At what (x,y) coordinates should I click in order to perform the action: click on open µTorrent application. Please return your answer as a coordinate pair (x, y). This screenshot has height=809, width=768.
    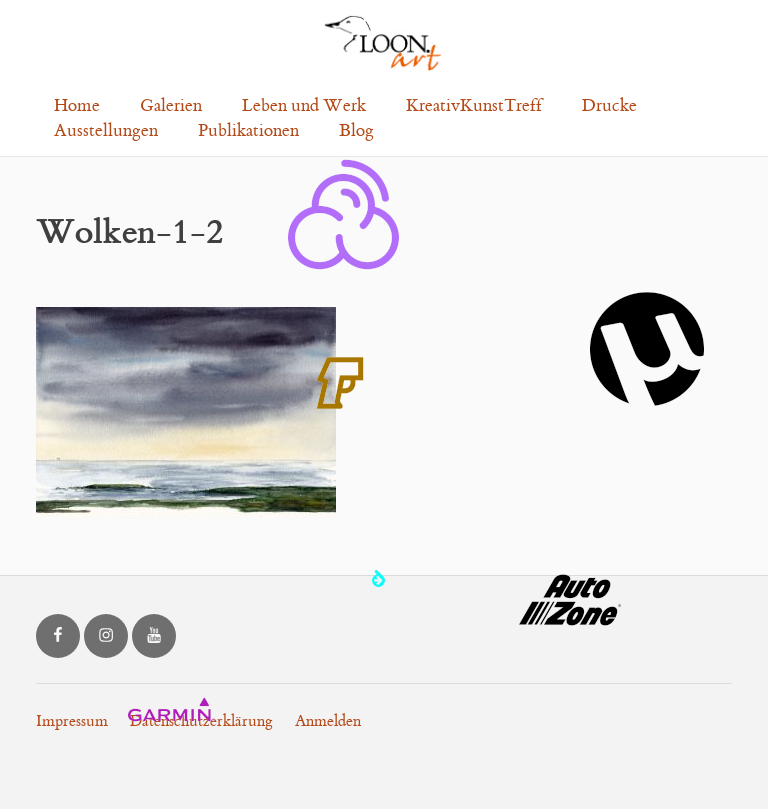
    Looking at the image, I should click on (647, 349).